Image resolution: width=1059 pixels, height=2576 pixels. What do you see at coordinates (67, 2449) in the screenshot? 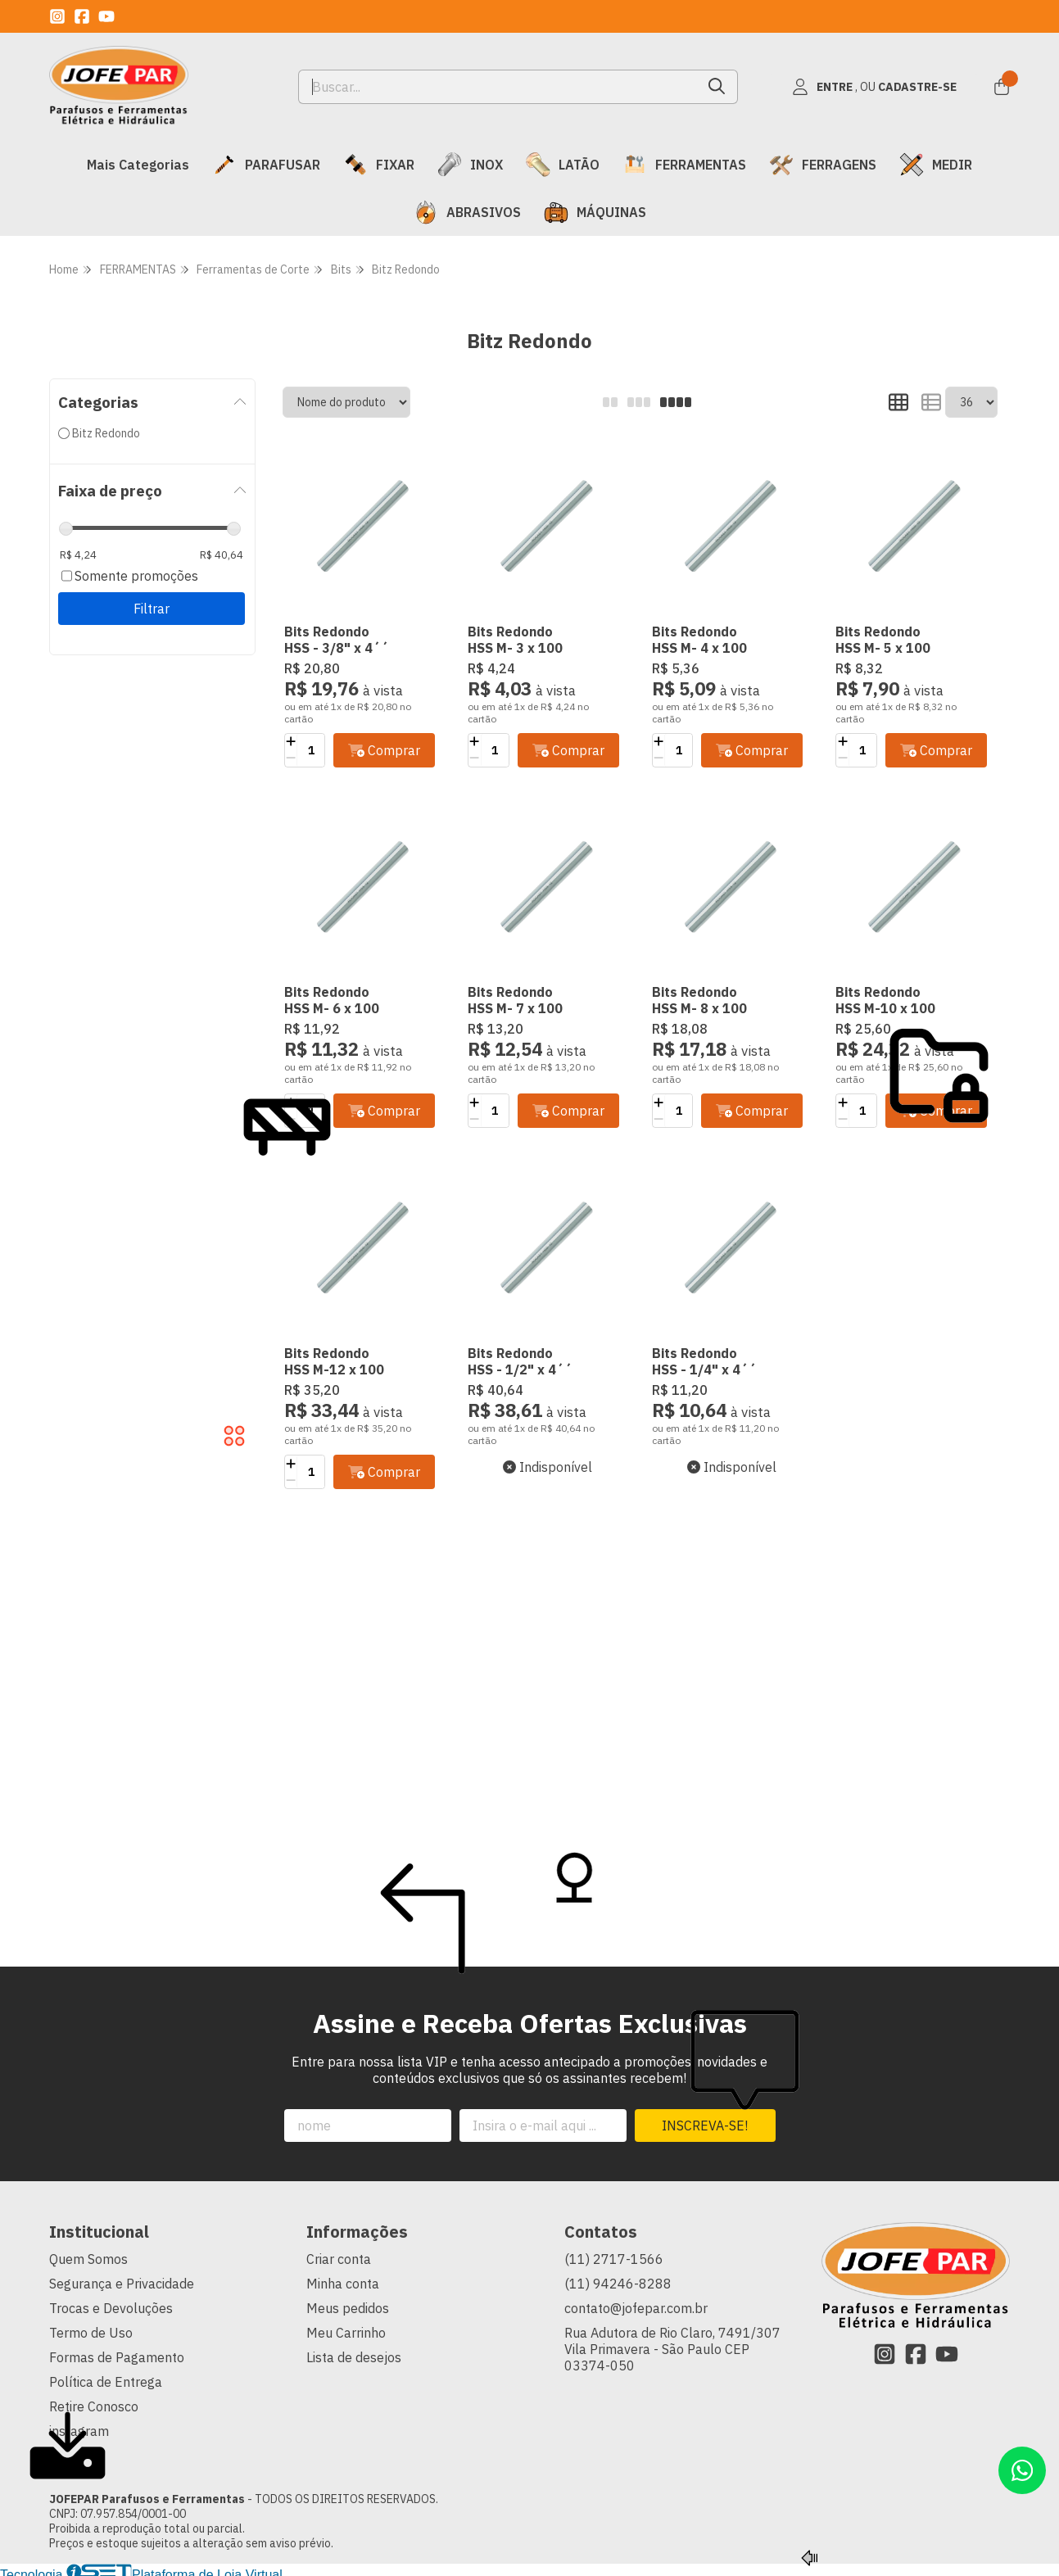
I see `download a file to your device` at bounding box center [67, 2449].